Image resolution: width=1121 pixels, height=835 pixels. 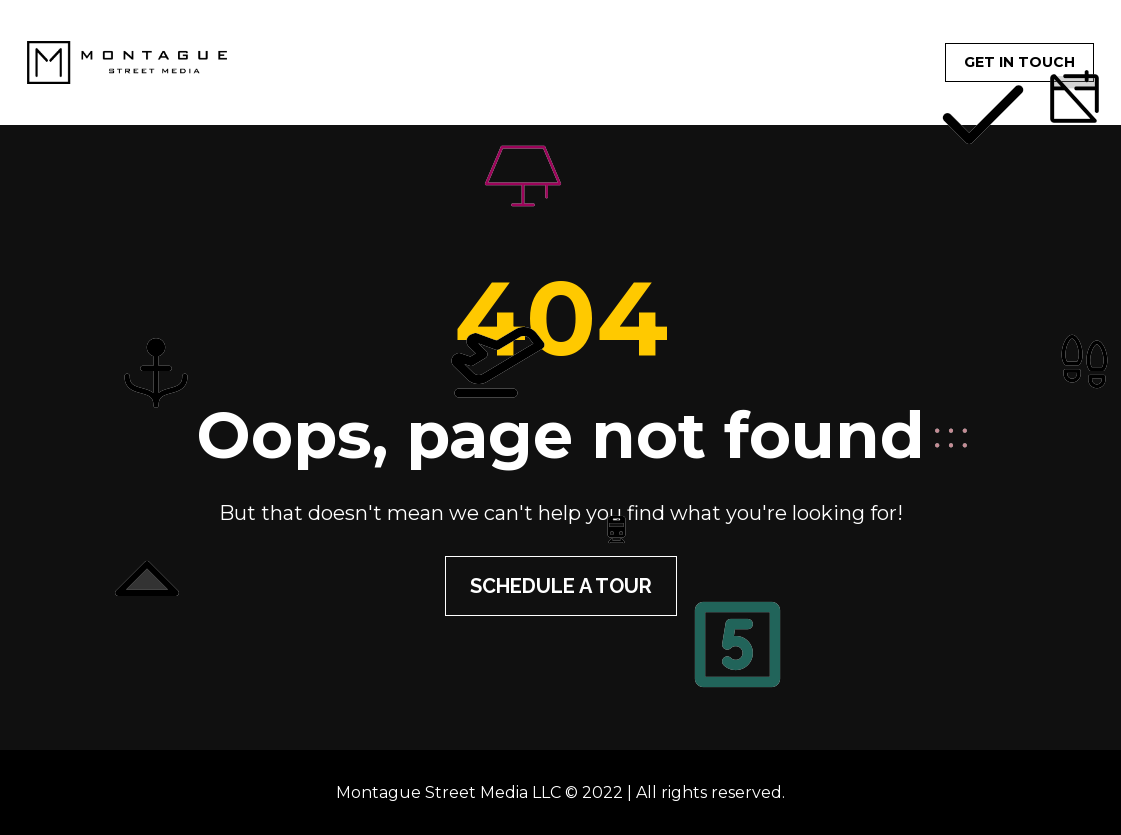 What do you see at coordinates (616, 529) in the screenshot?
I see `view subway or metro transit options` at bounding box center [616, 529].